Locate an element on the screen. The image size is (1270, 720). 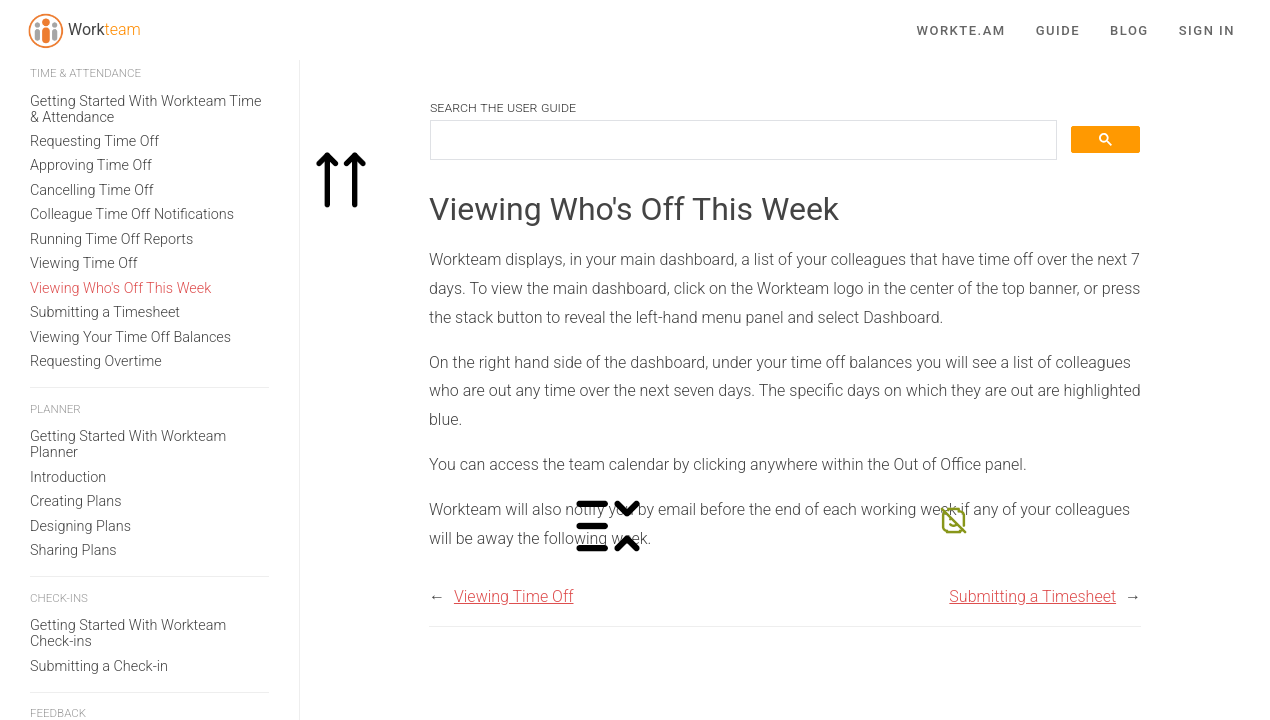
sort items in ascending order is located at coordinates (341, 180).